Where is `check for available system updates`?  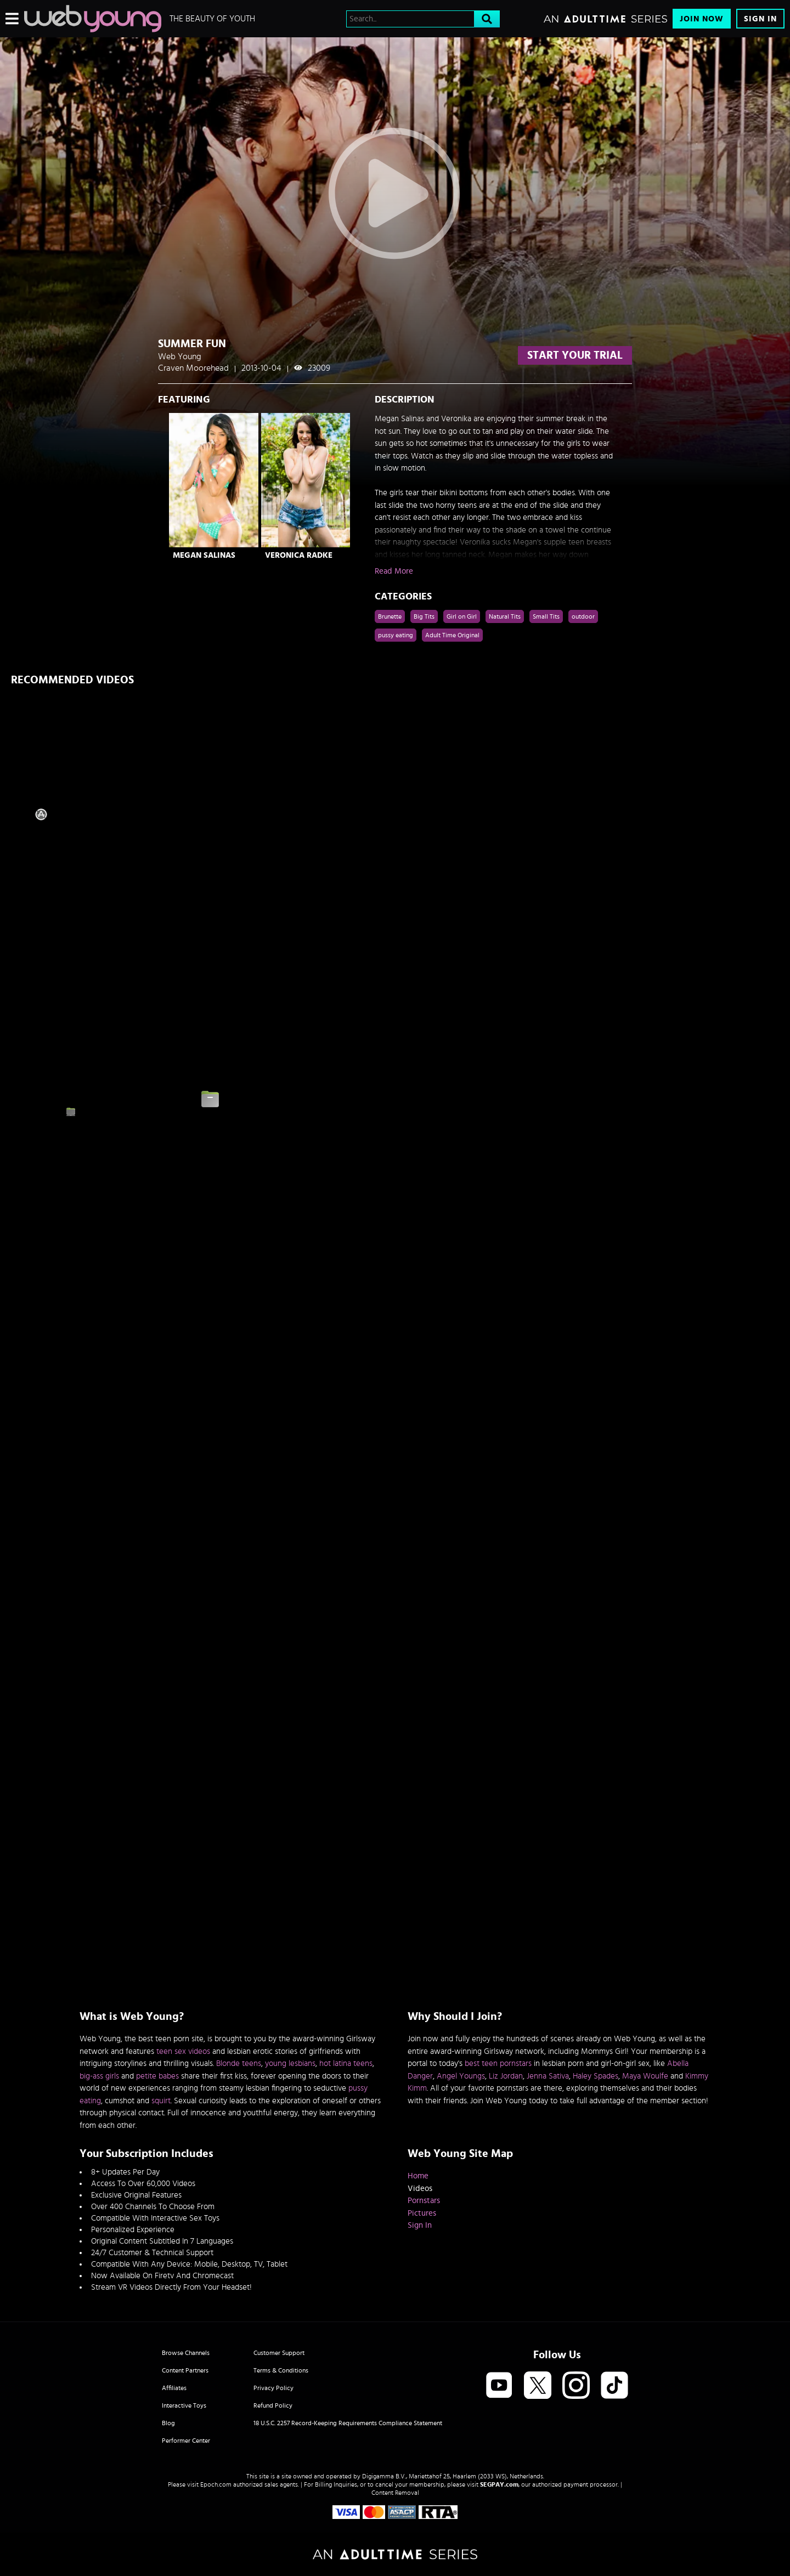 check for available system updates is located at coordinates (41, 814).